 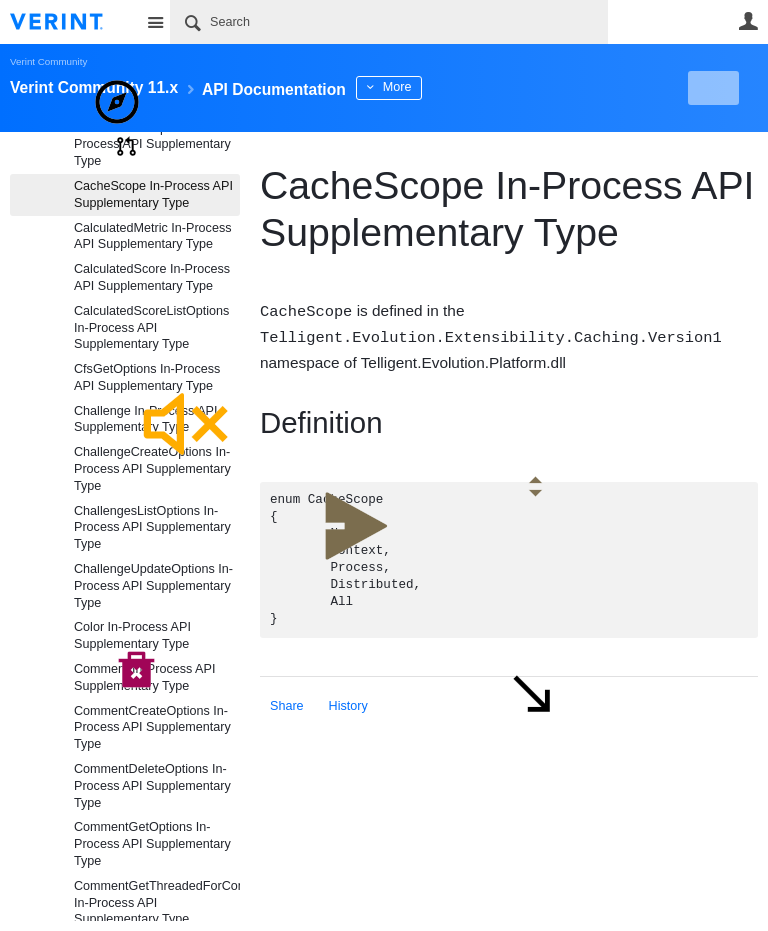 I want to click on send a message or submit content, so click(x=354, y=526).